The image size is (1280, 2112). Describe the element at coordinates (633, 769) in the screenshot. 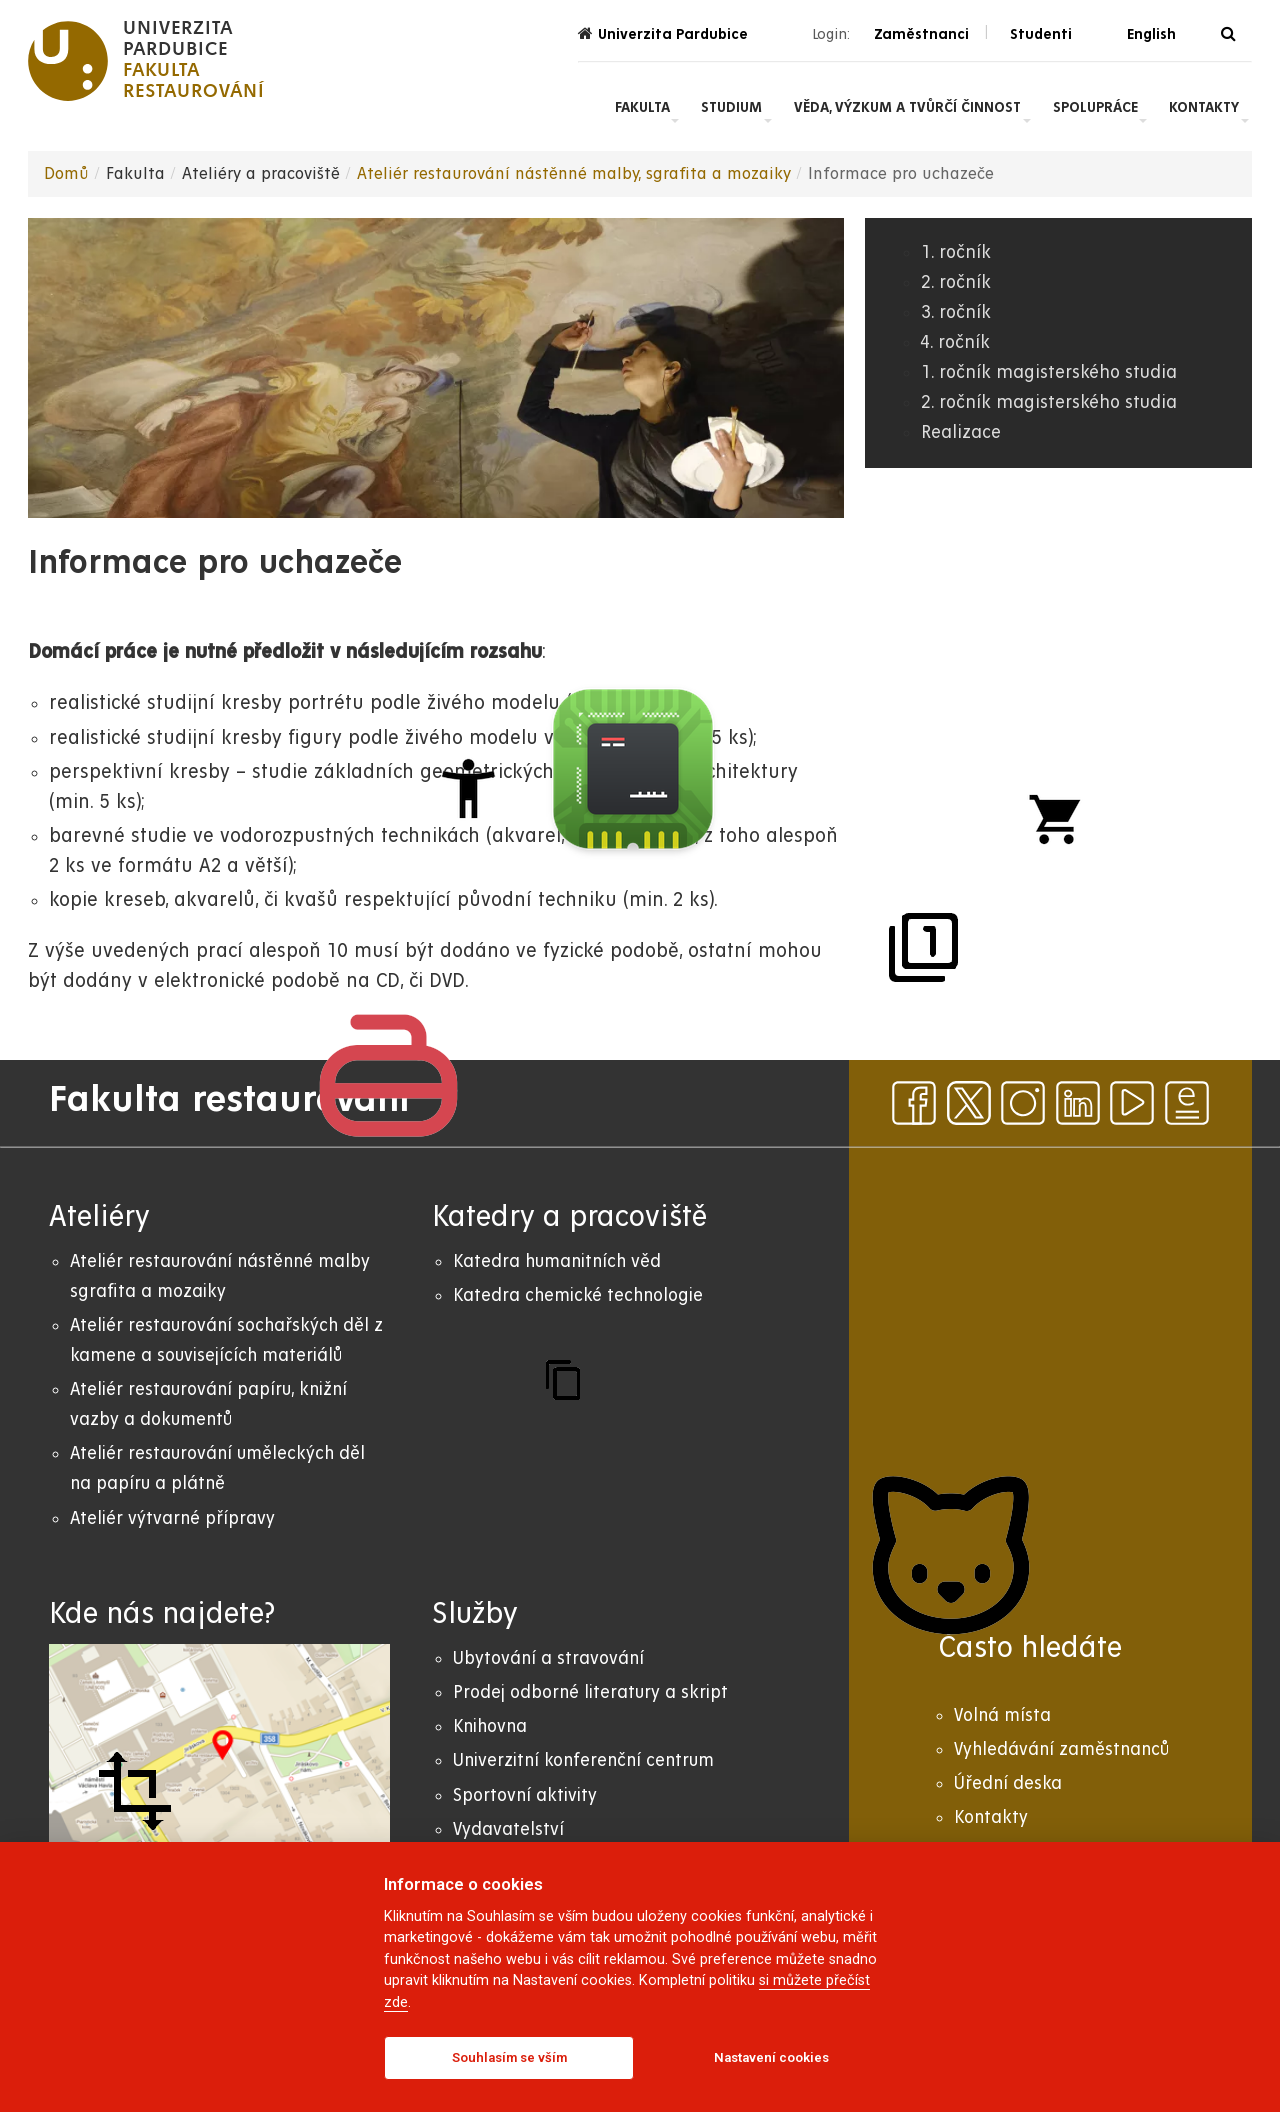

I see `view system memory usage` at that location.